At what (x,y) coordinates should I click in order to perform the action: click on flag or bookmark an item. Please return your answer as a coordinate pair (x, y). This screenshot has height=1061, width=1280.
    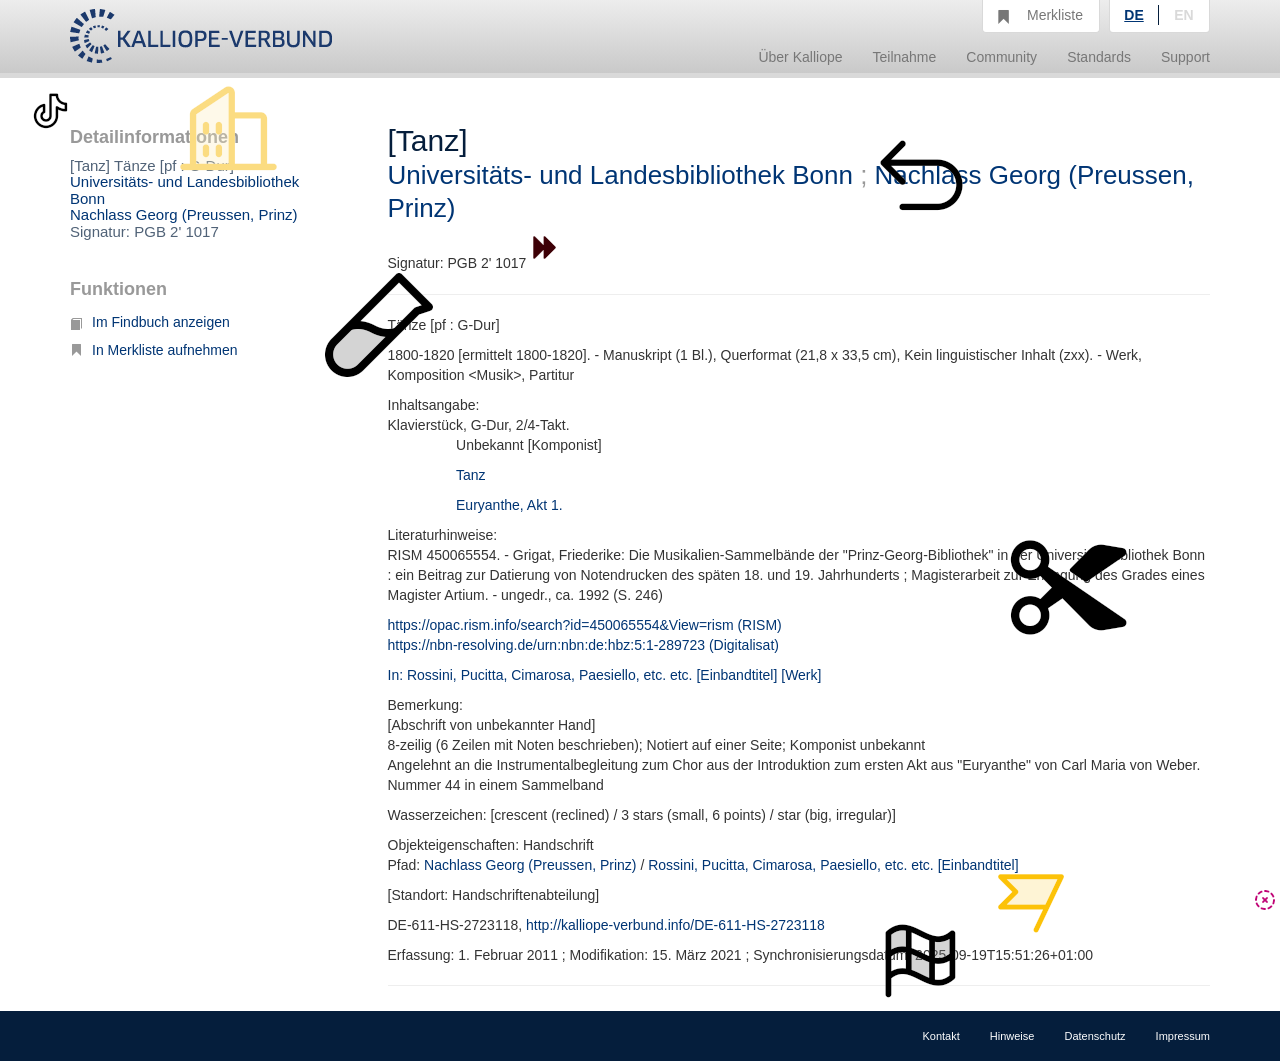
    Looking at the image, I should click on (1028, 899).